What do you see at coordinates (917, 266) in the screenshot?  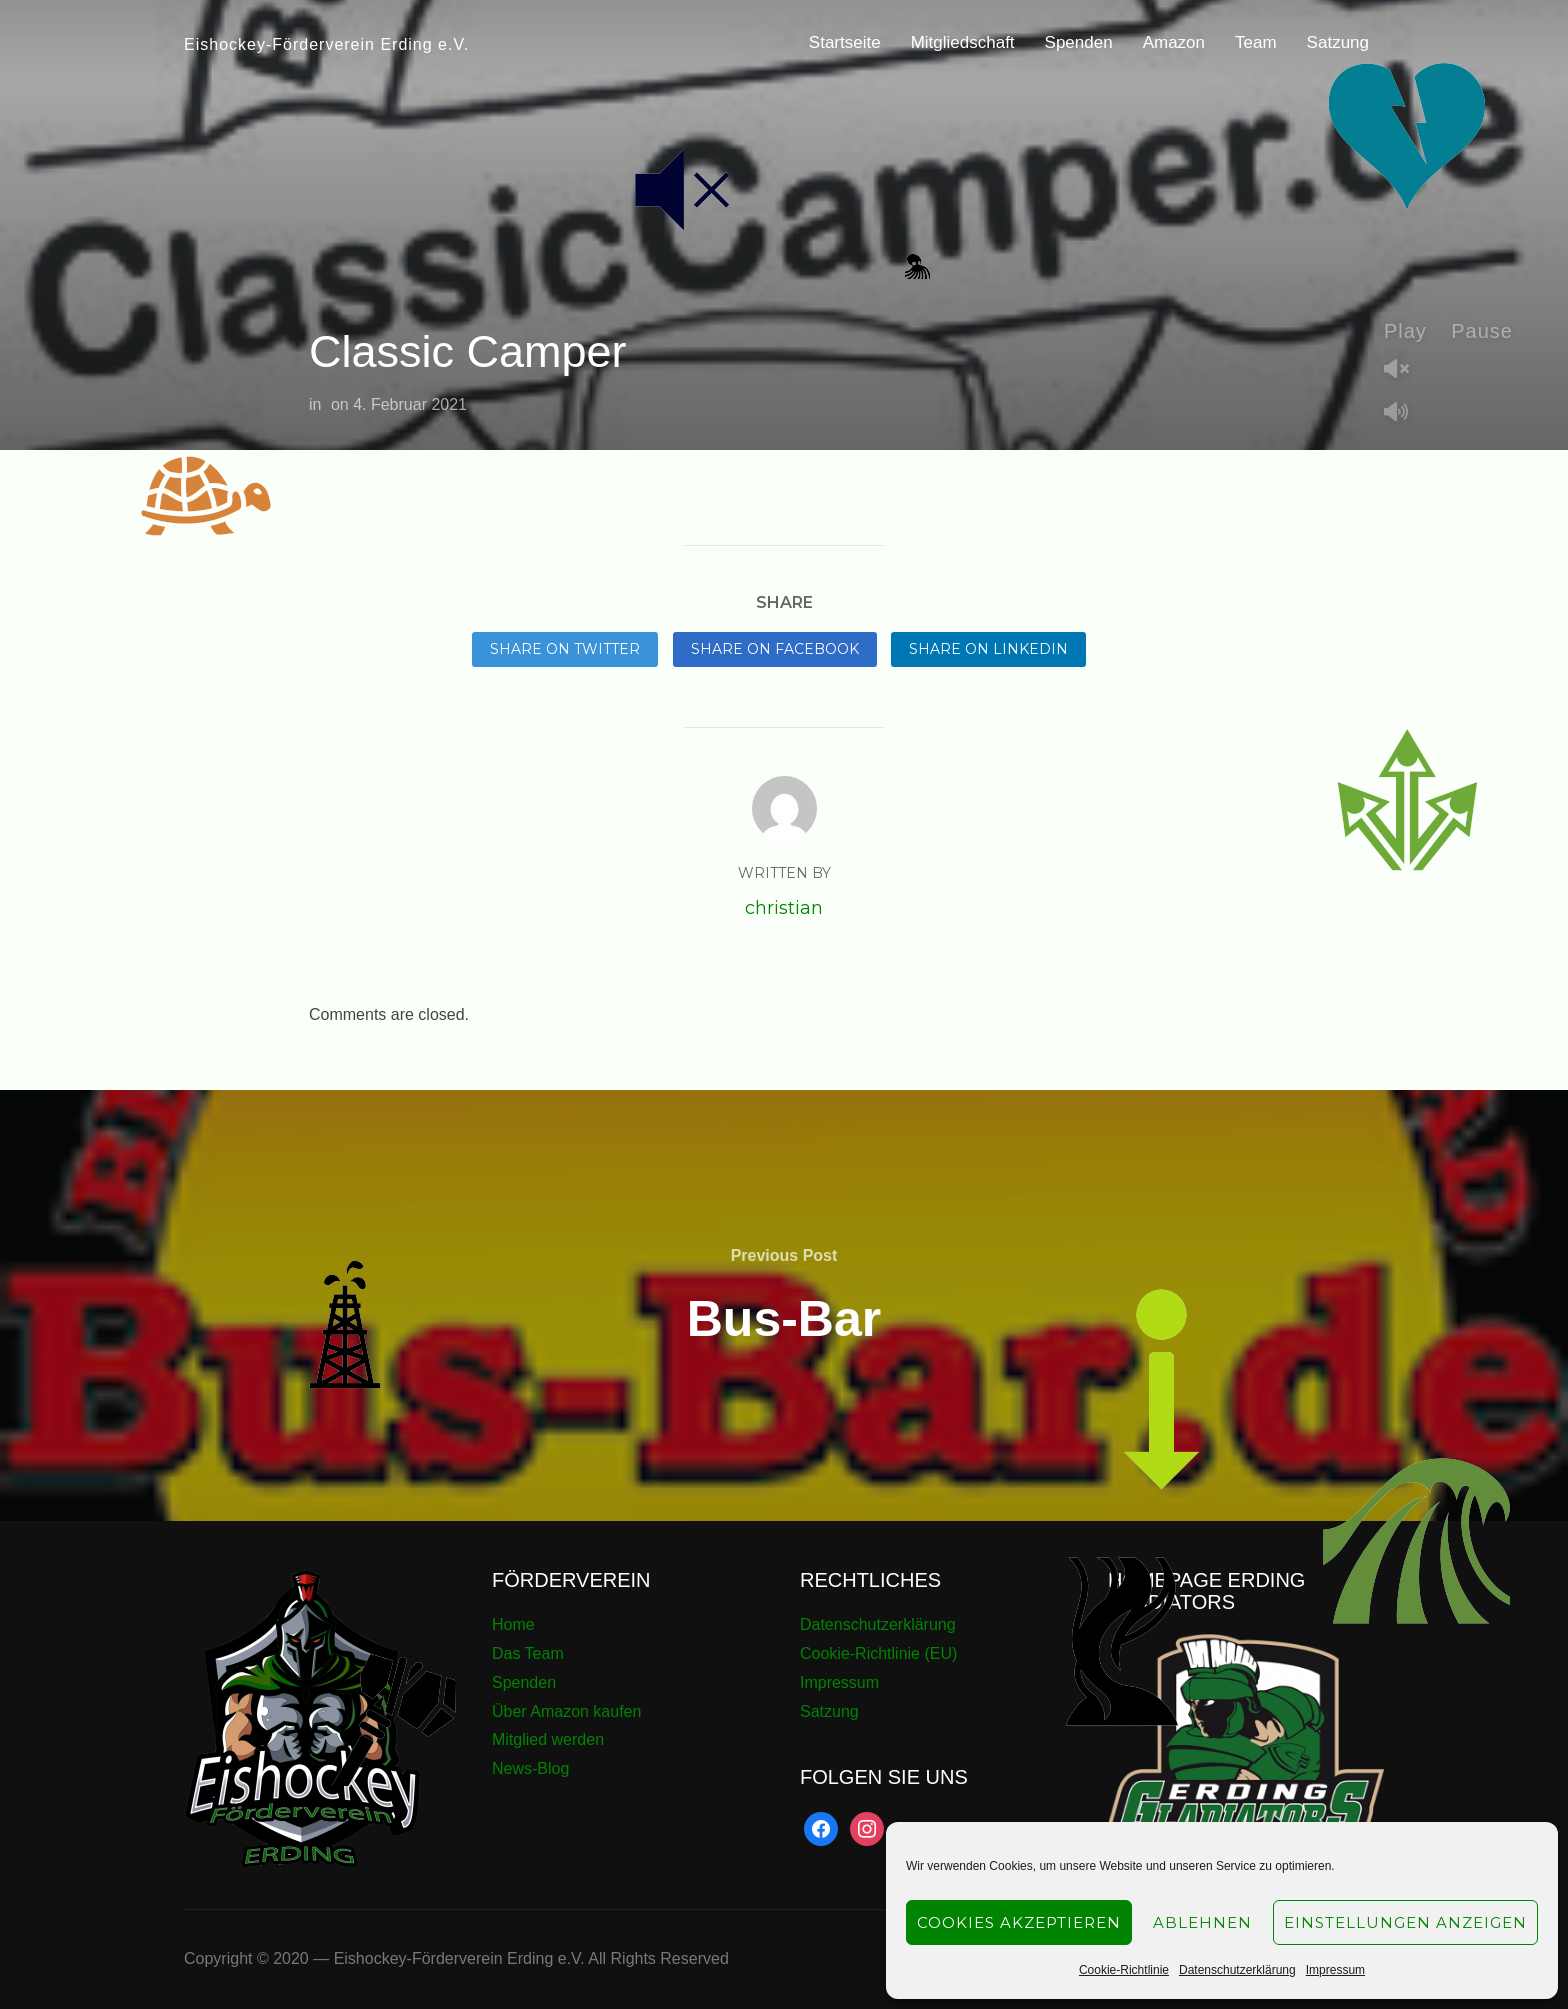 I see `squid or octopus creature icon for a game` at bounding box center [917, 266].